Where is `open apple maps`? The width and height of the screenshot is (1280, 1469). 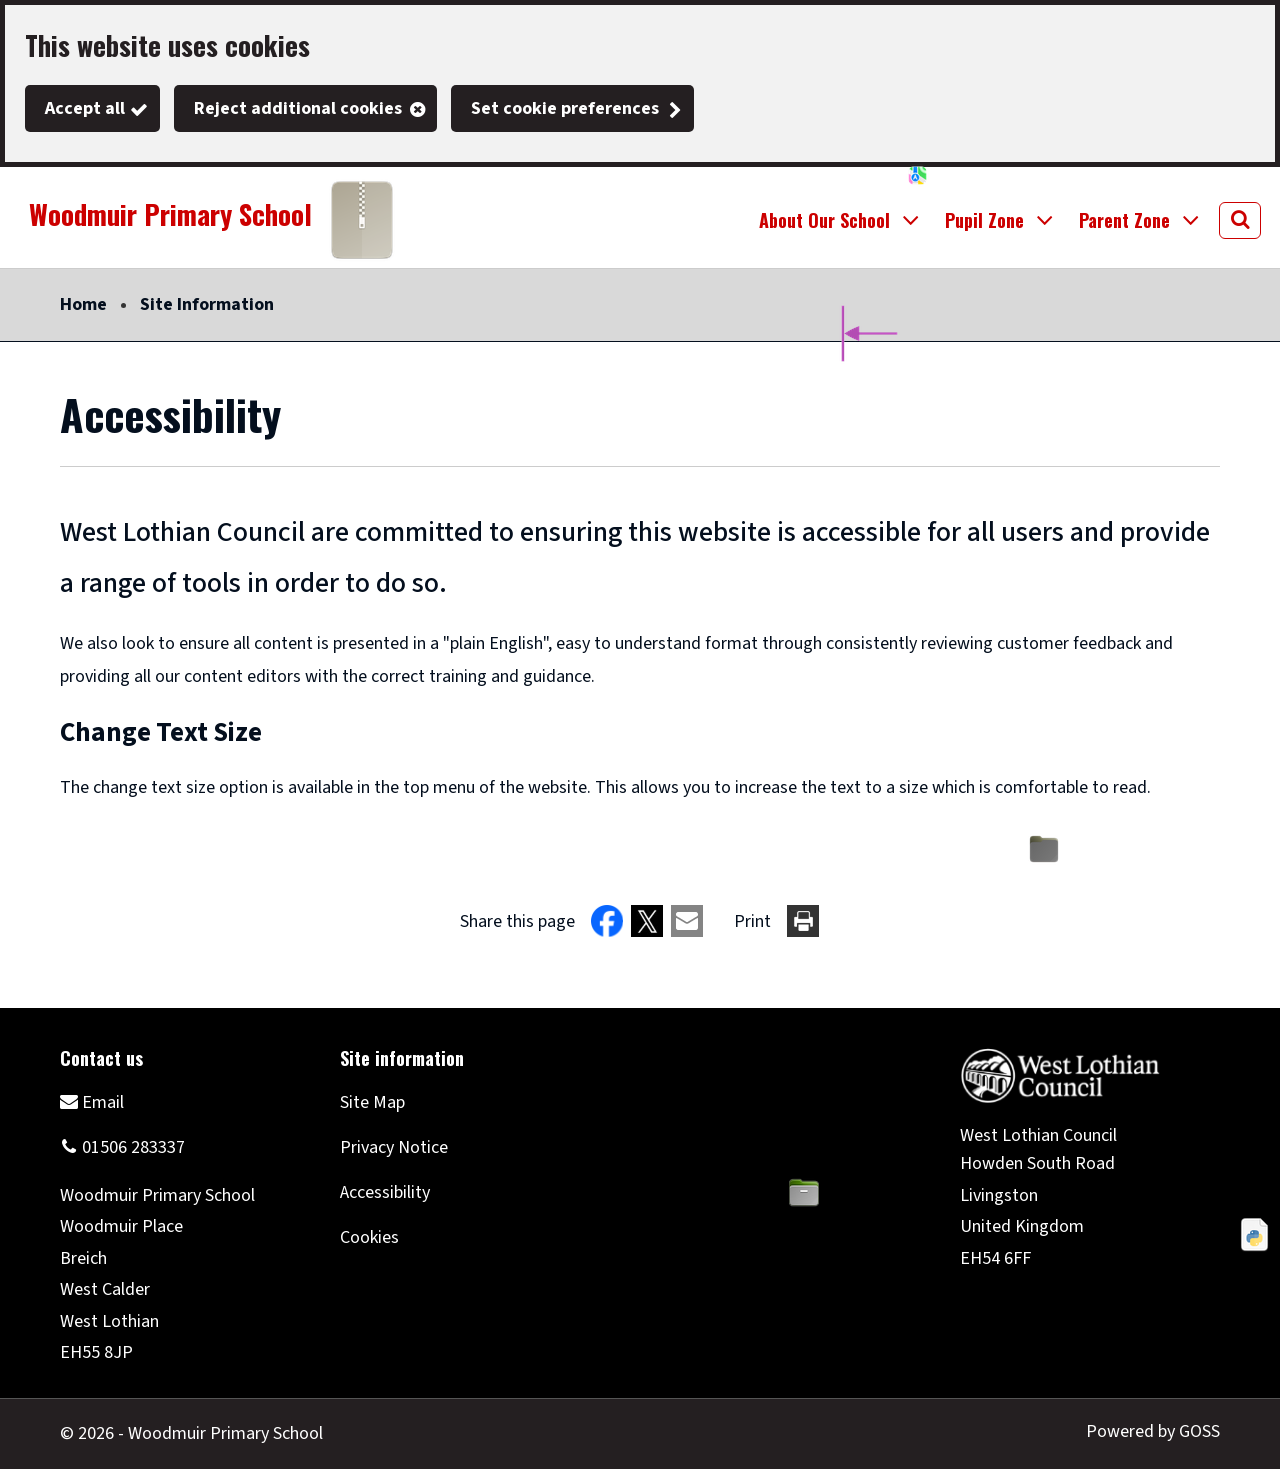
open apple maps is located at coordinates (917, 175).